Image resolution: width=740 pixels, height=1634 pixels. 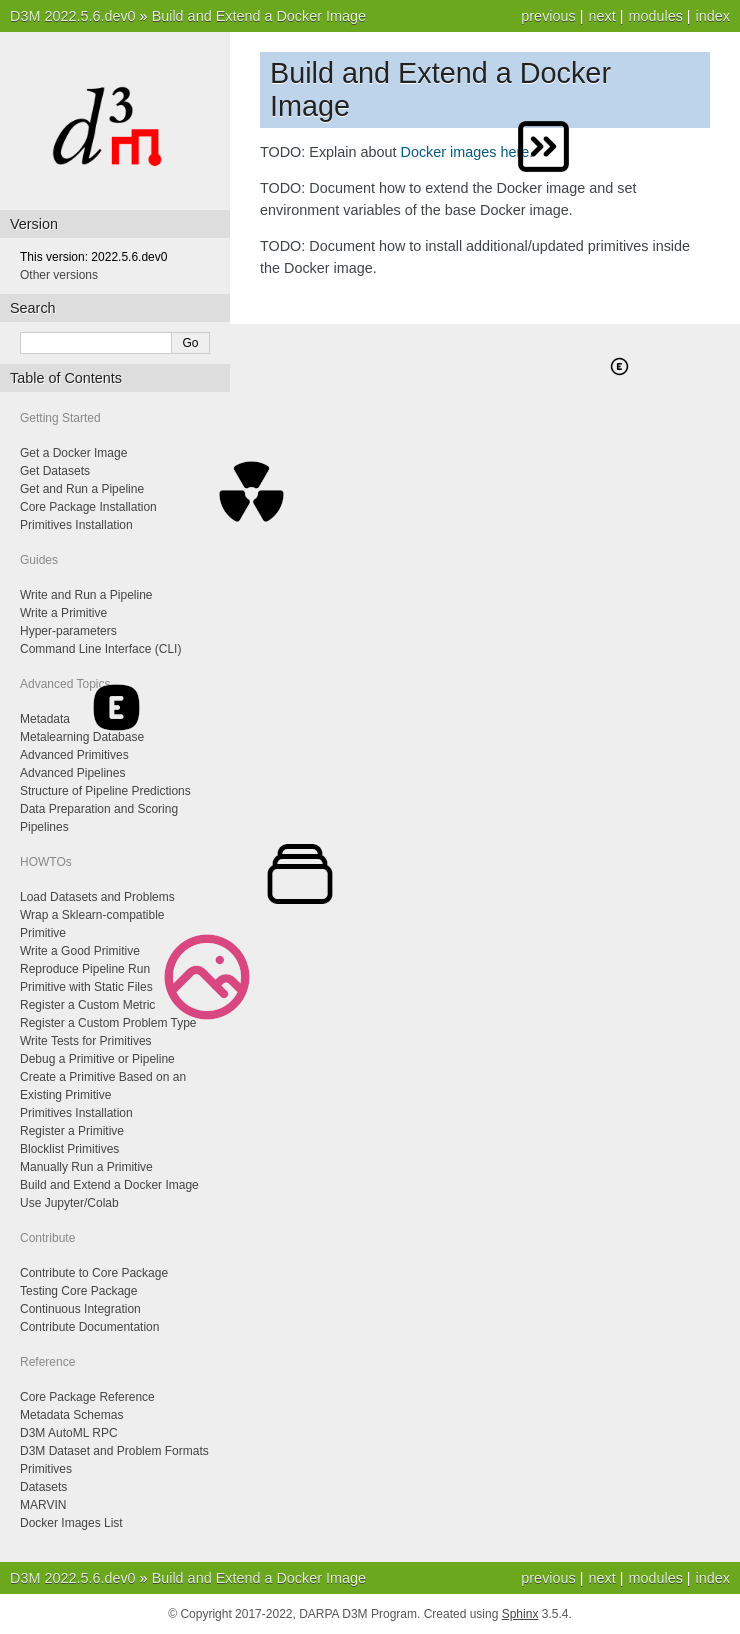 What do you see at coordinates (543, 146) in the screenshot?
I see `navigate forward or skip ahead` at bounding box center [543, 146].